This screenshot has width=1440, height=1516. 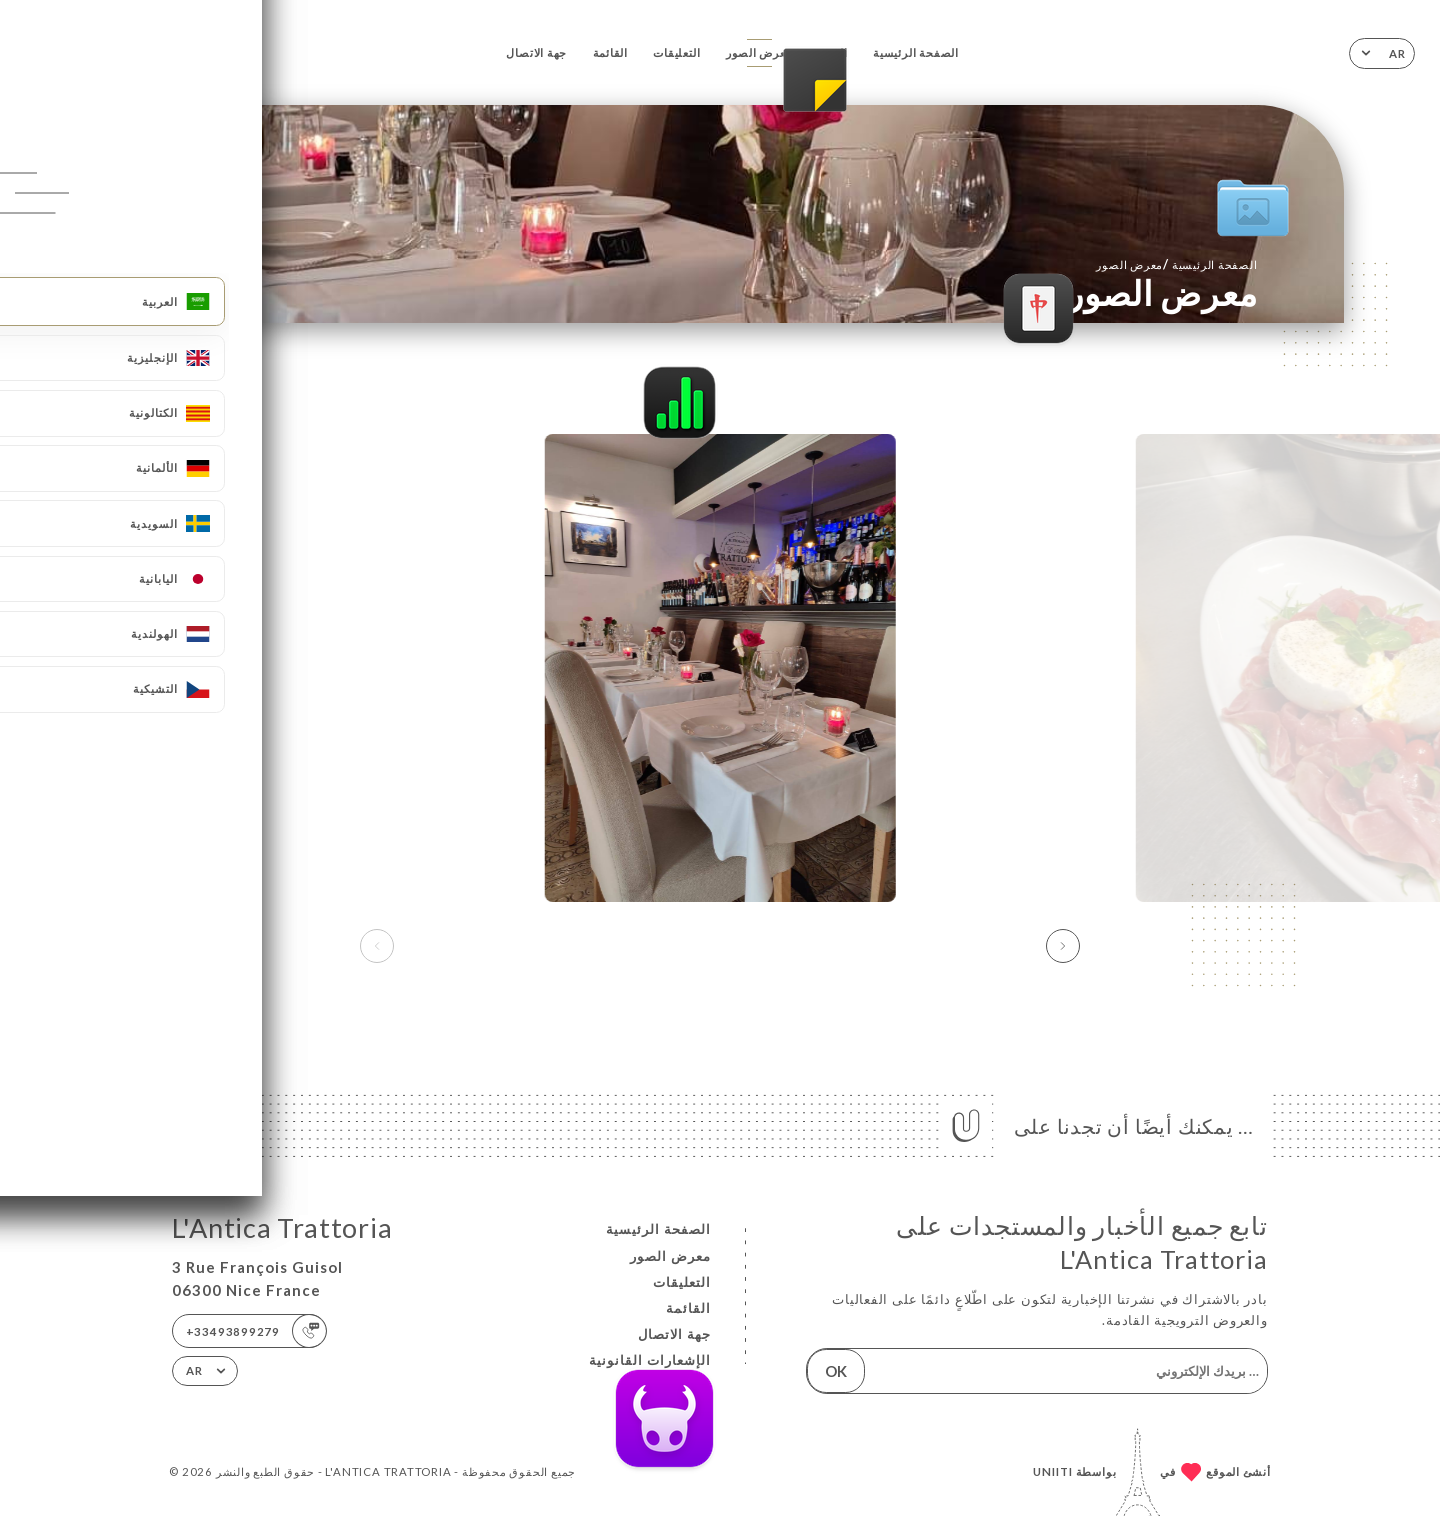 What do you see at coordinates (1038, 308) in the screenshot?
I see `launch gnome mahjongg tile matching game` at bounding box center [1038, 308].